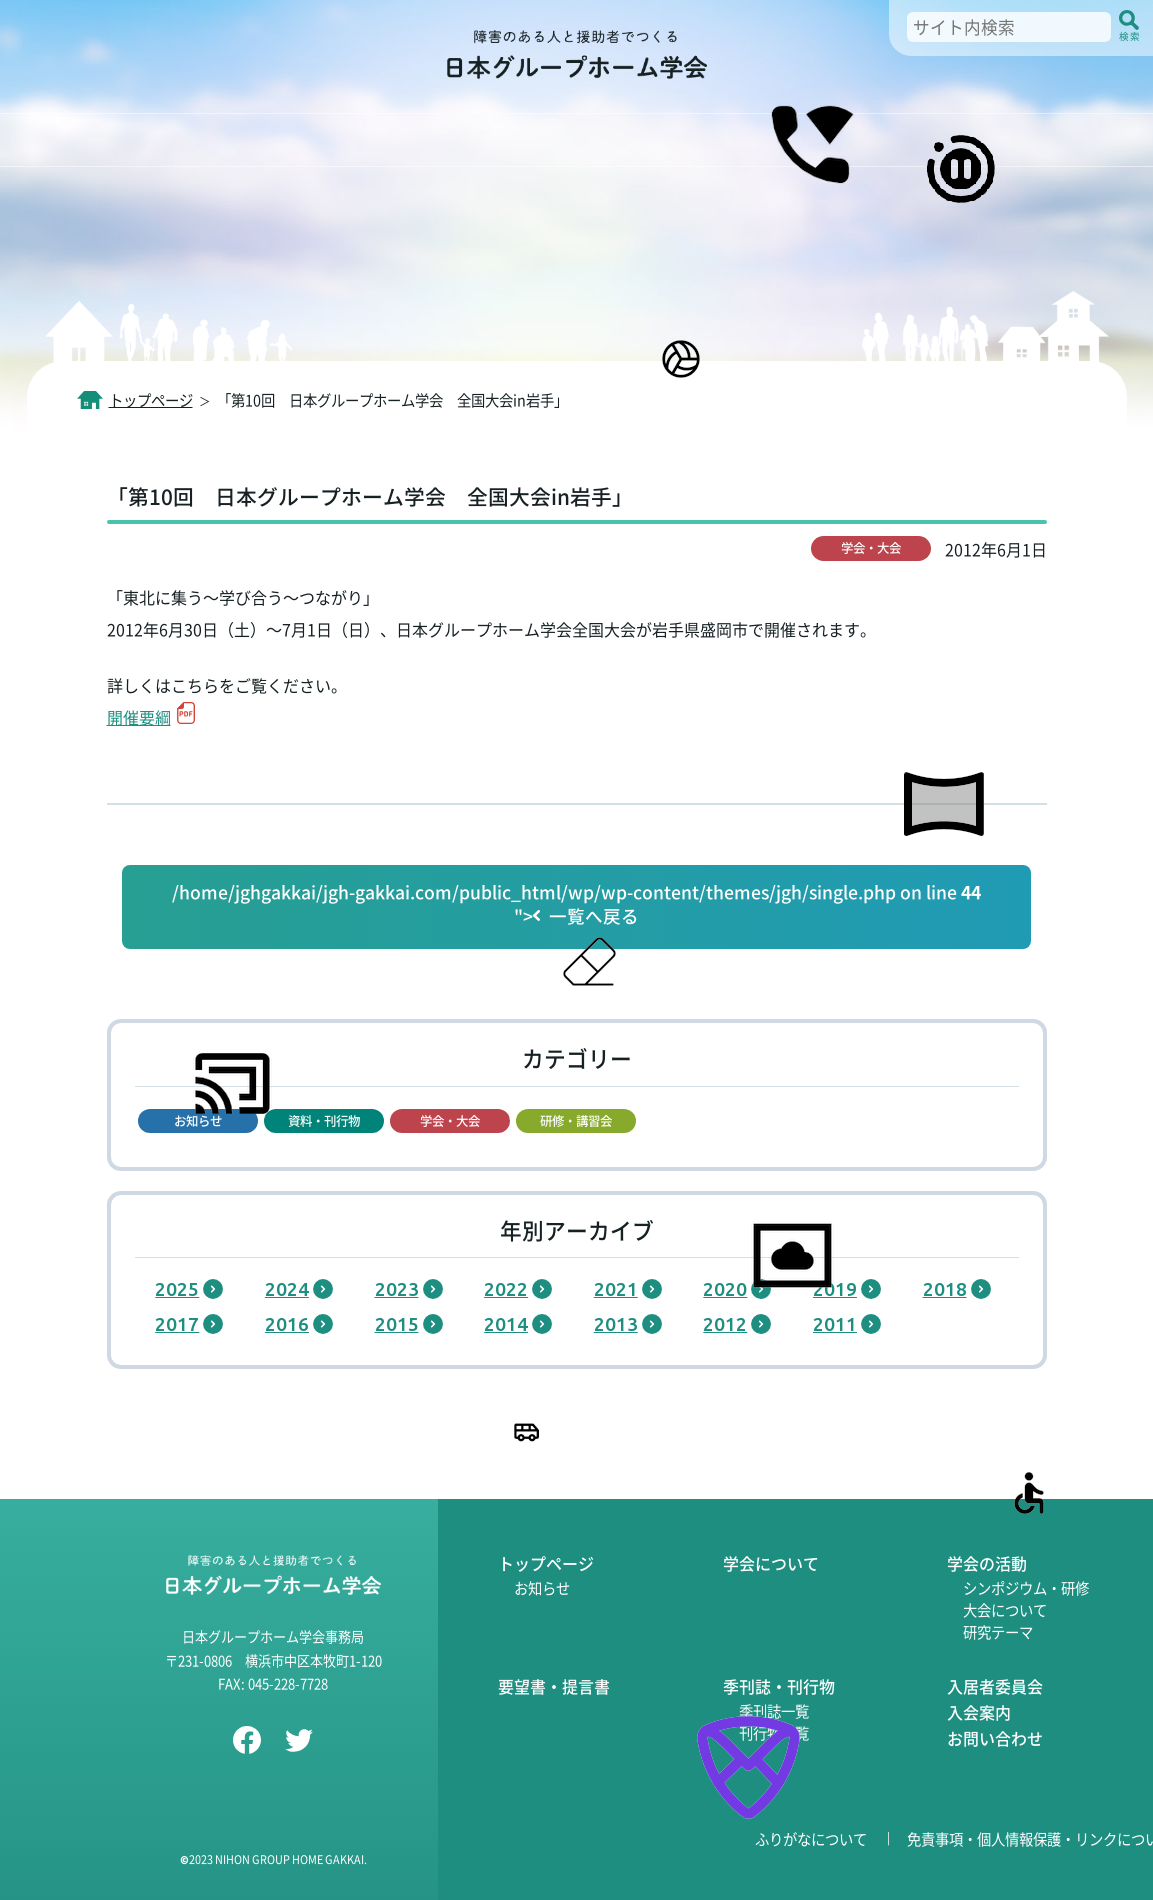  I want to click on switch to panorama photo mode, so click(944, 804).